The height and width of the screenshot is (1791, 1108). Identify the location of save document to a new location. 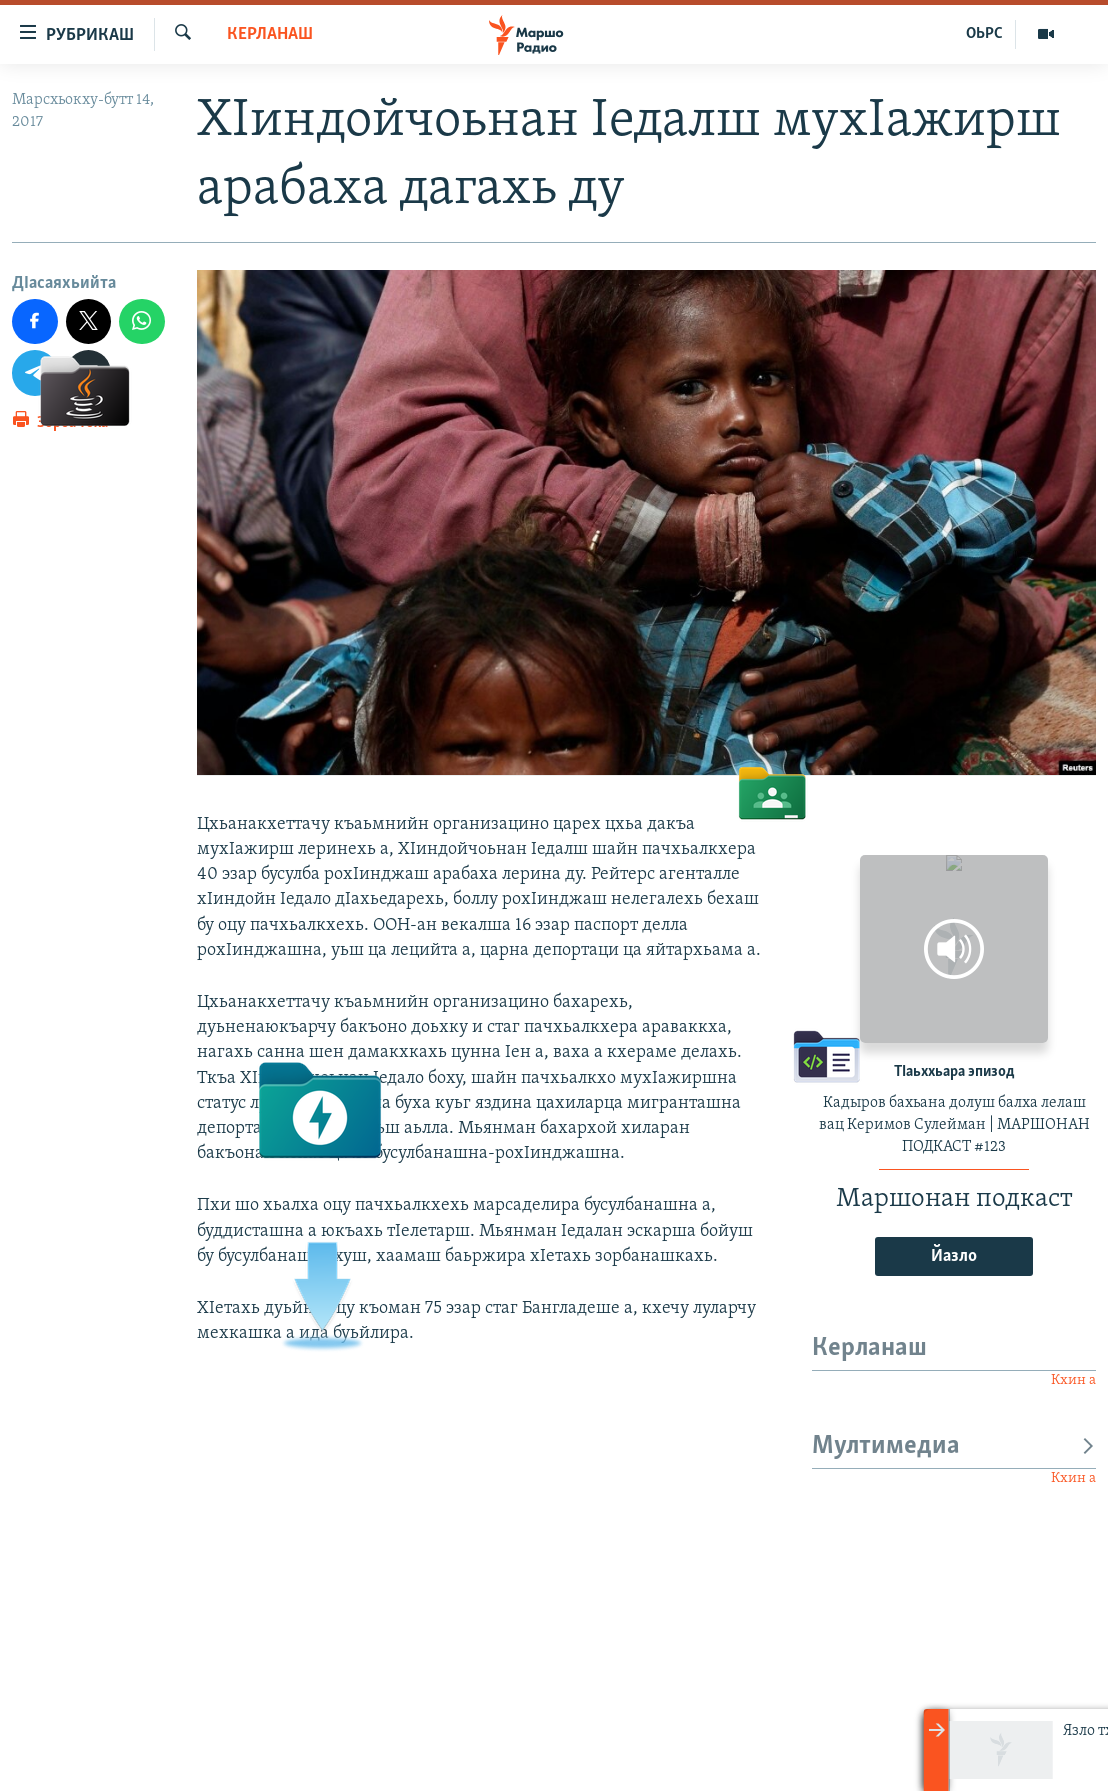
(322, 1289).